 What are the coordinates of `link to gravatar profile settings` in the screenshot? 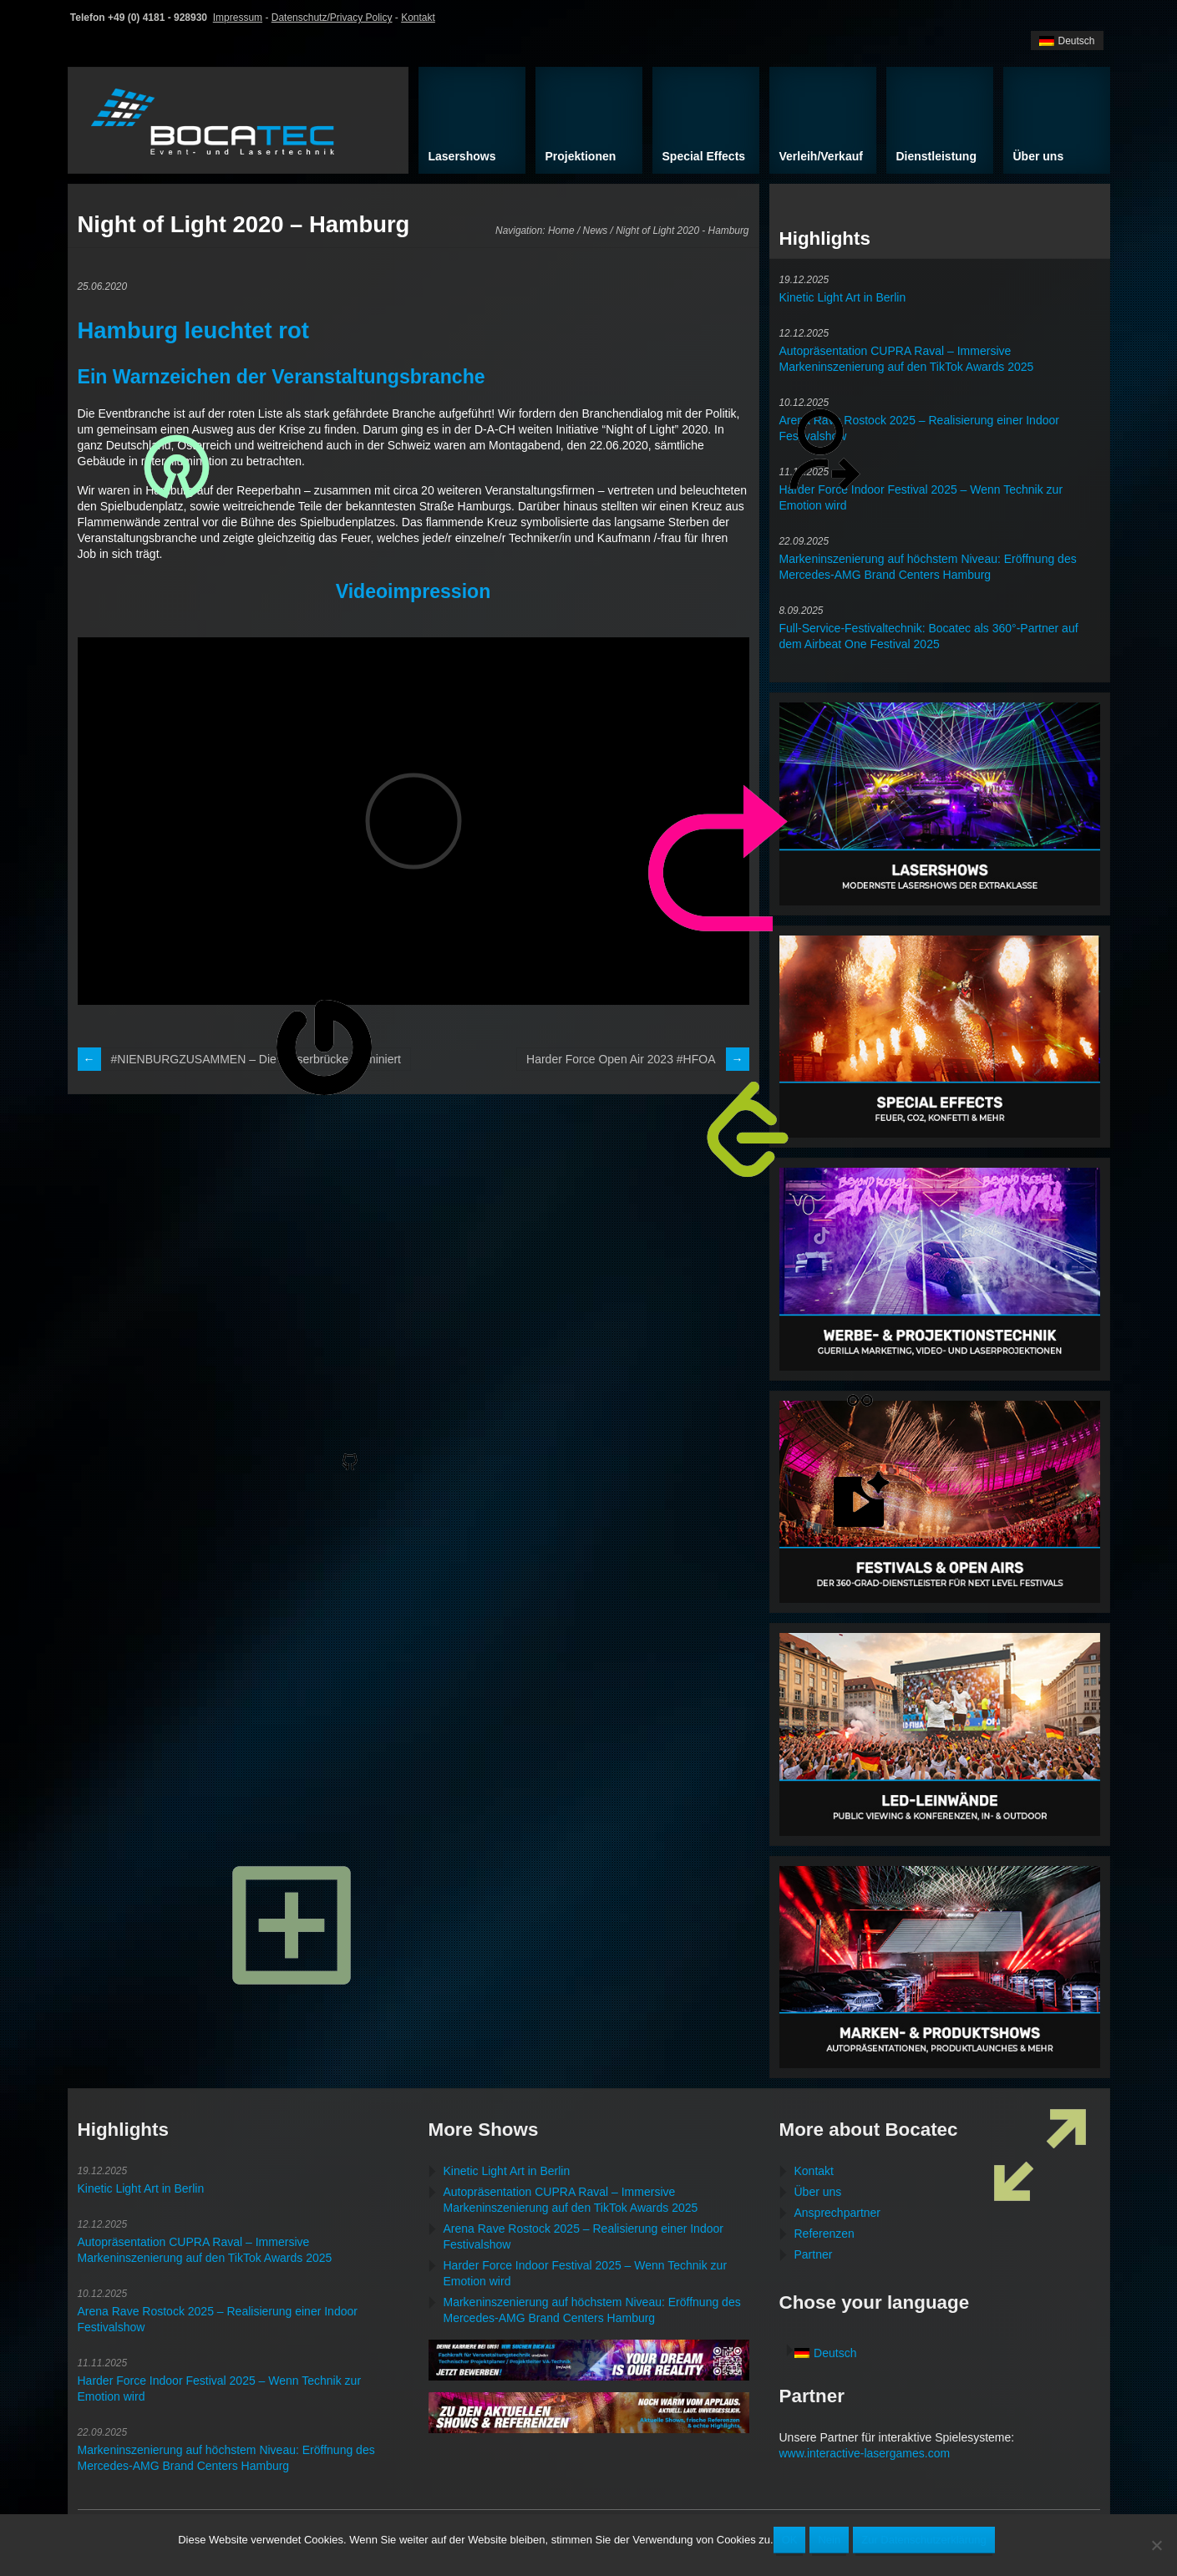 It's located at (324, 1047).